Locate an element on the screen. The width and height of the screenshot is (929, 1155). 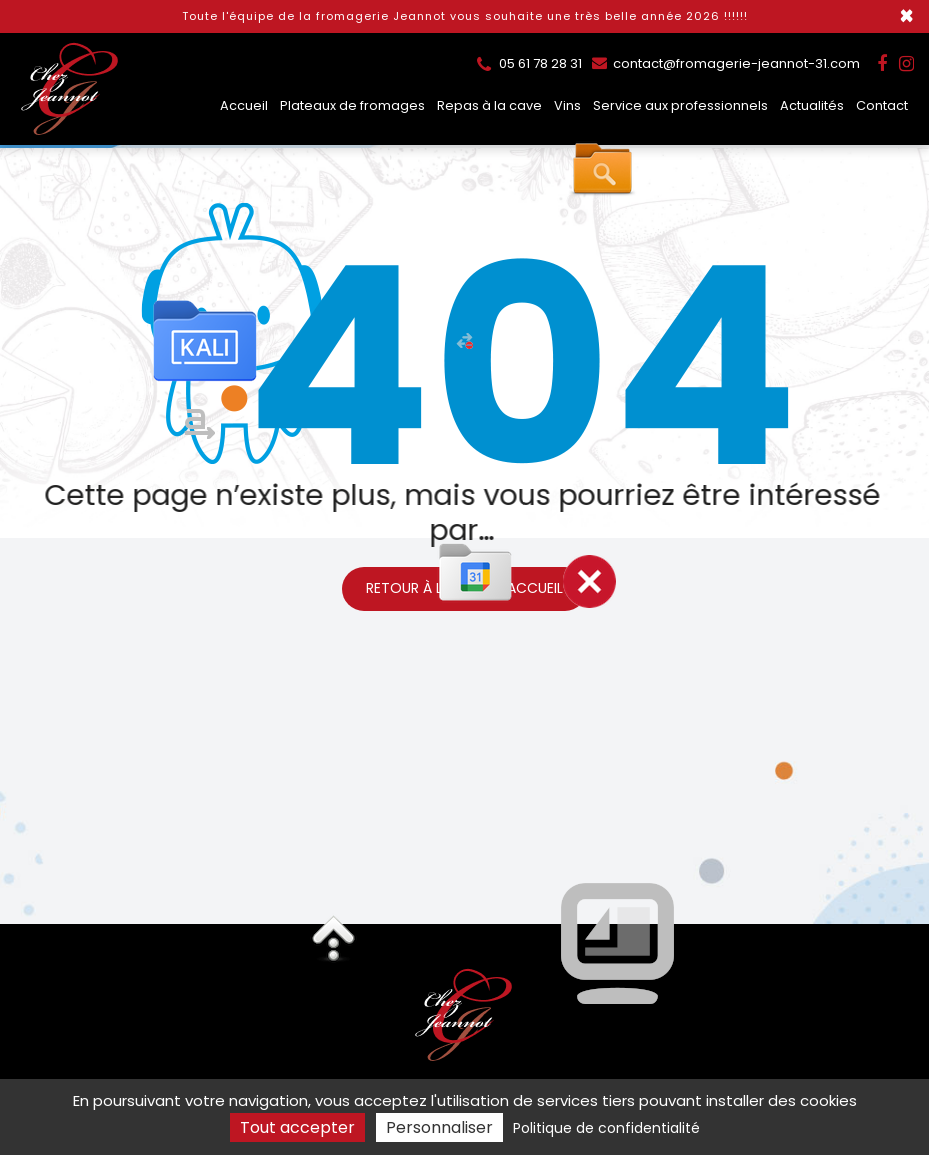
folder containing kali linux files or tools is located at coordinates (204, 343).